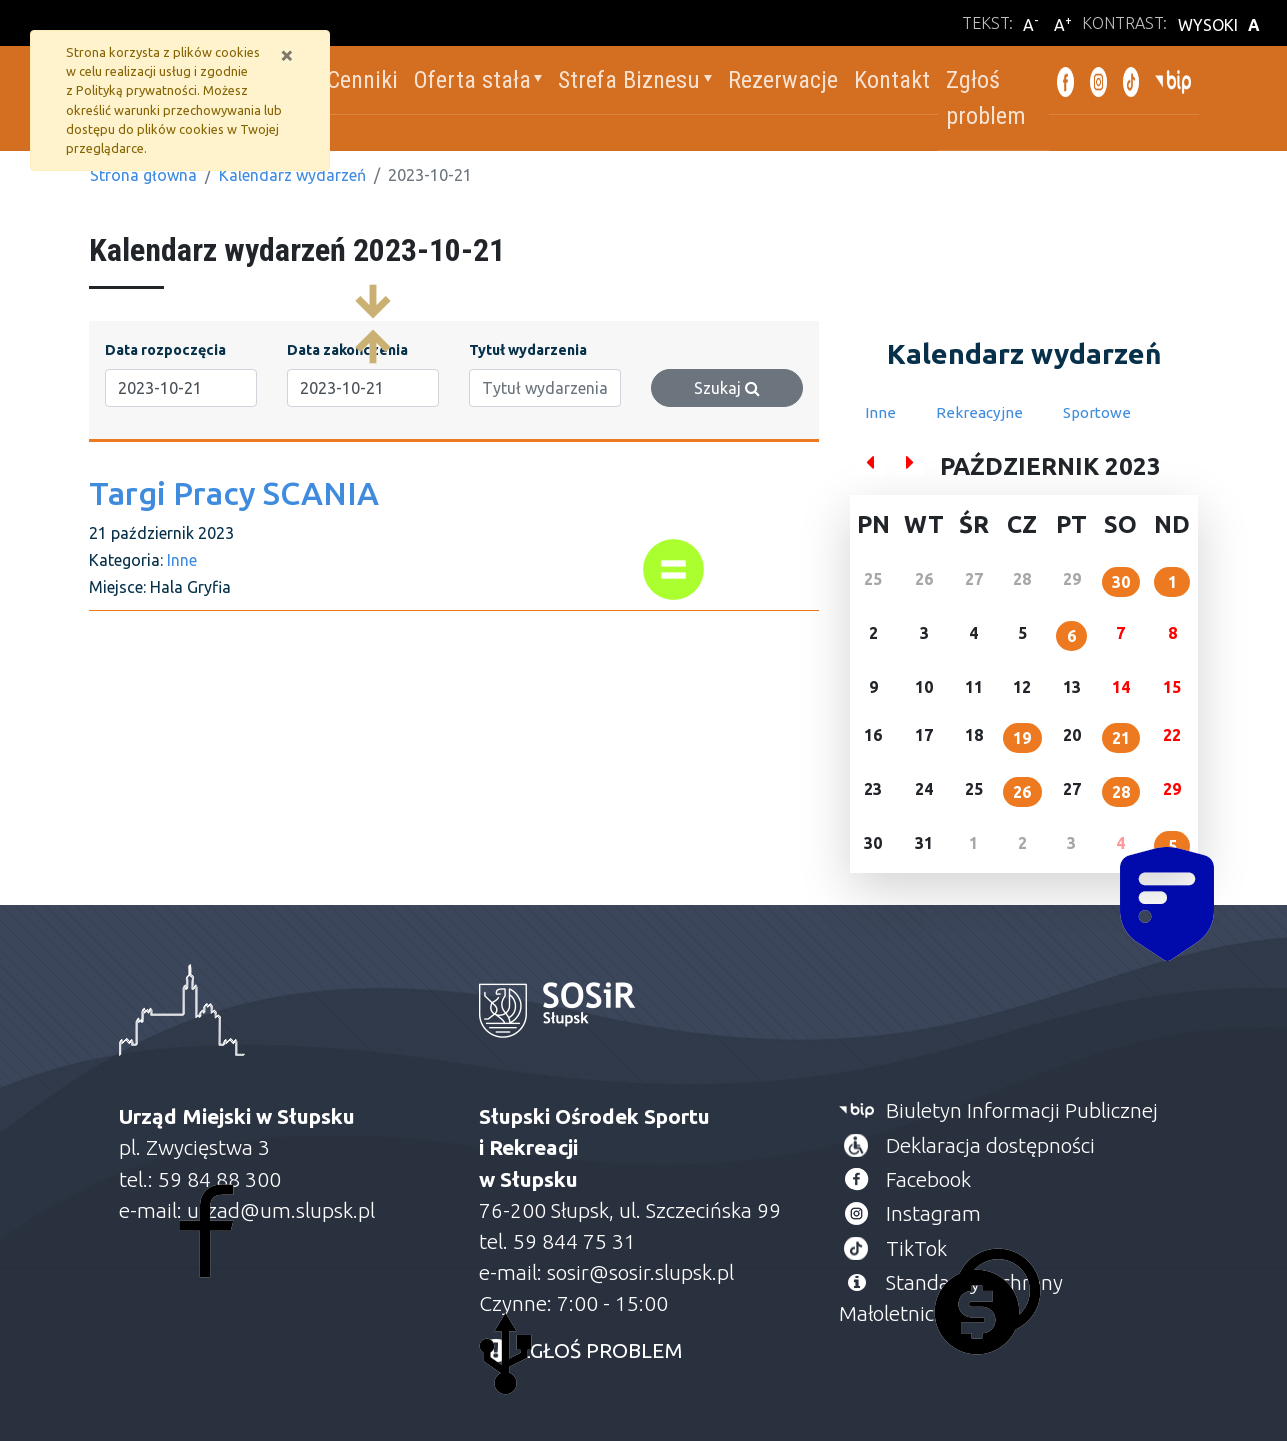  I want to click on view your coin balance or currency, so click(987, 1301).